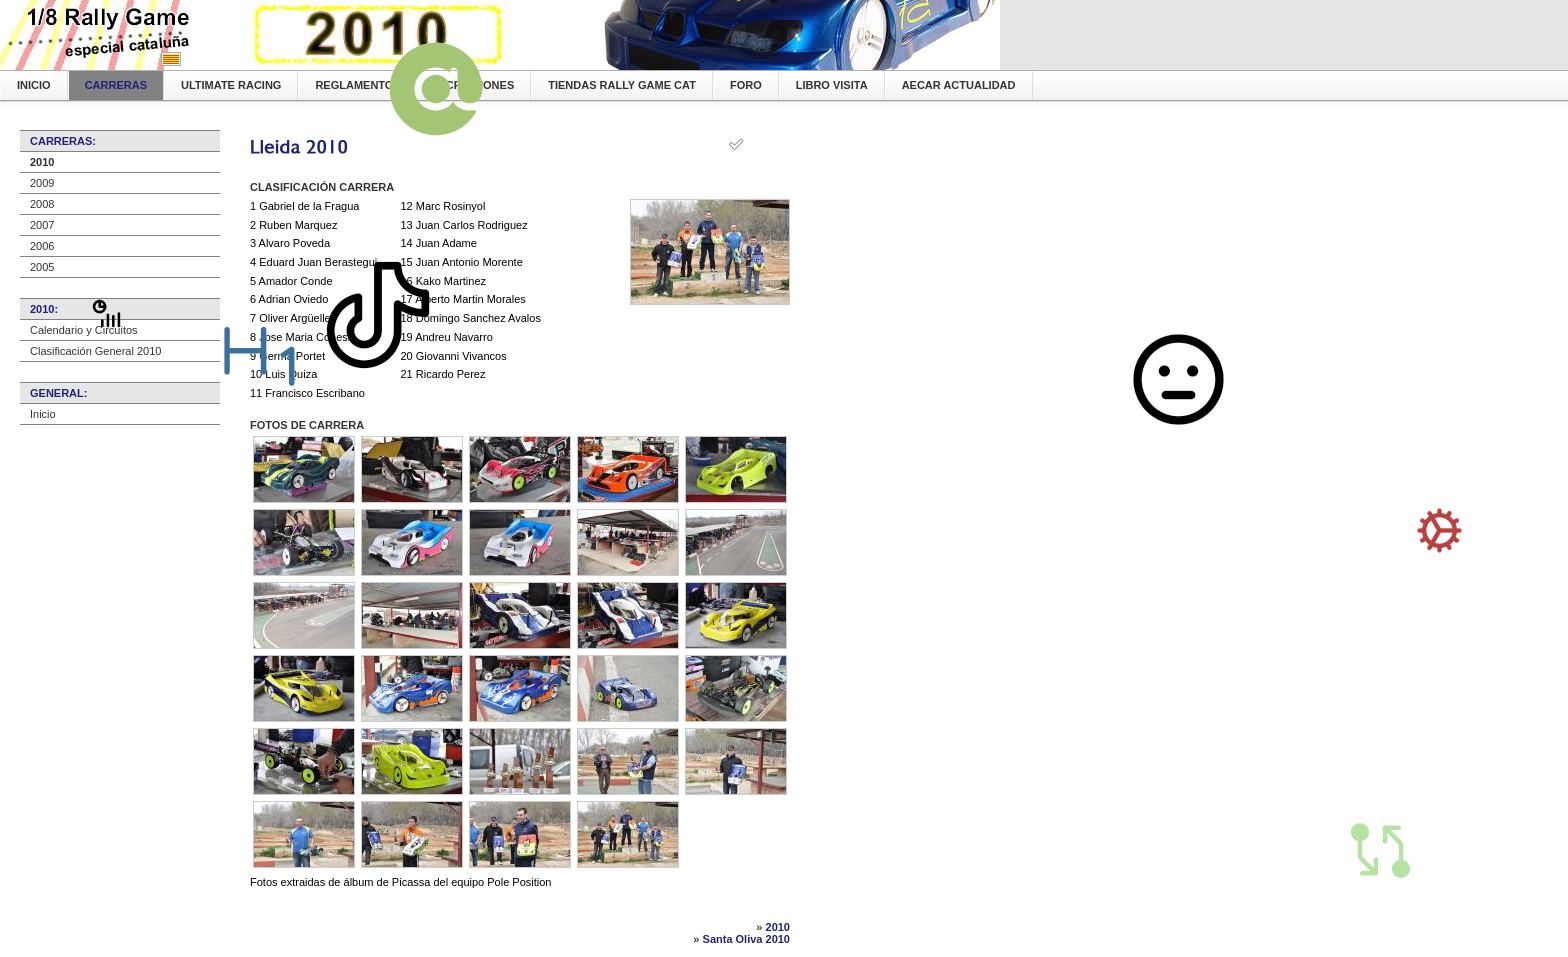  Describe the element at coordinates (436, 89) in the screenshot. I see `enter or view email address` at that location.